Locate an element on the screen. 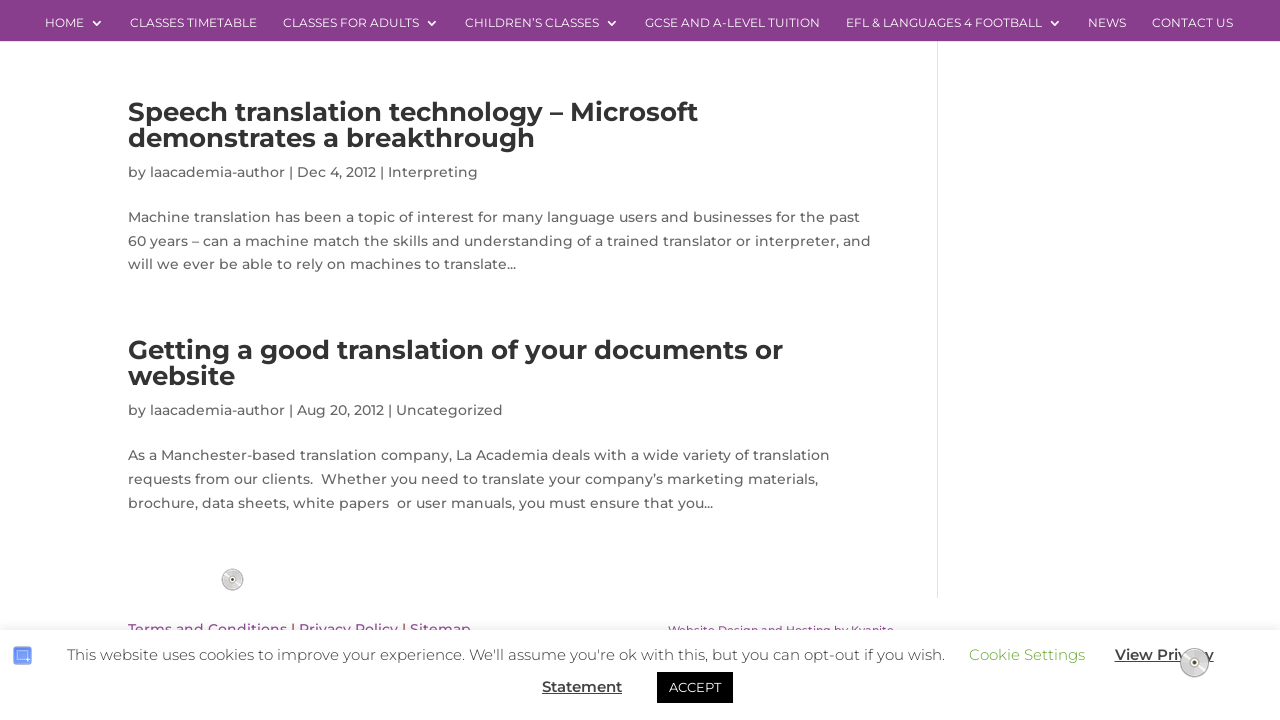 The height and width of the screenshot is (720, 1280). indicates a CD/DVD drive or optical media device is located at coordinates (232, 579).